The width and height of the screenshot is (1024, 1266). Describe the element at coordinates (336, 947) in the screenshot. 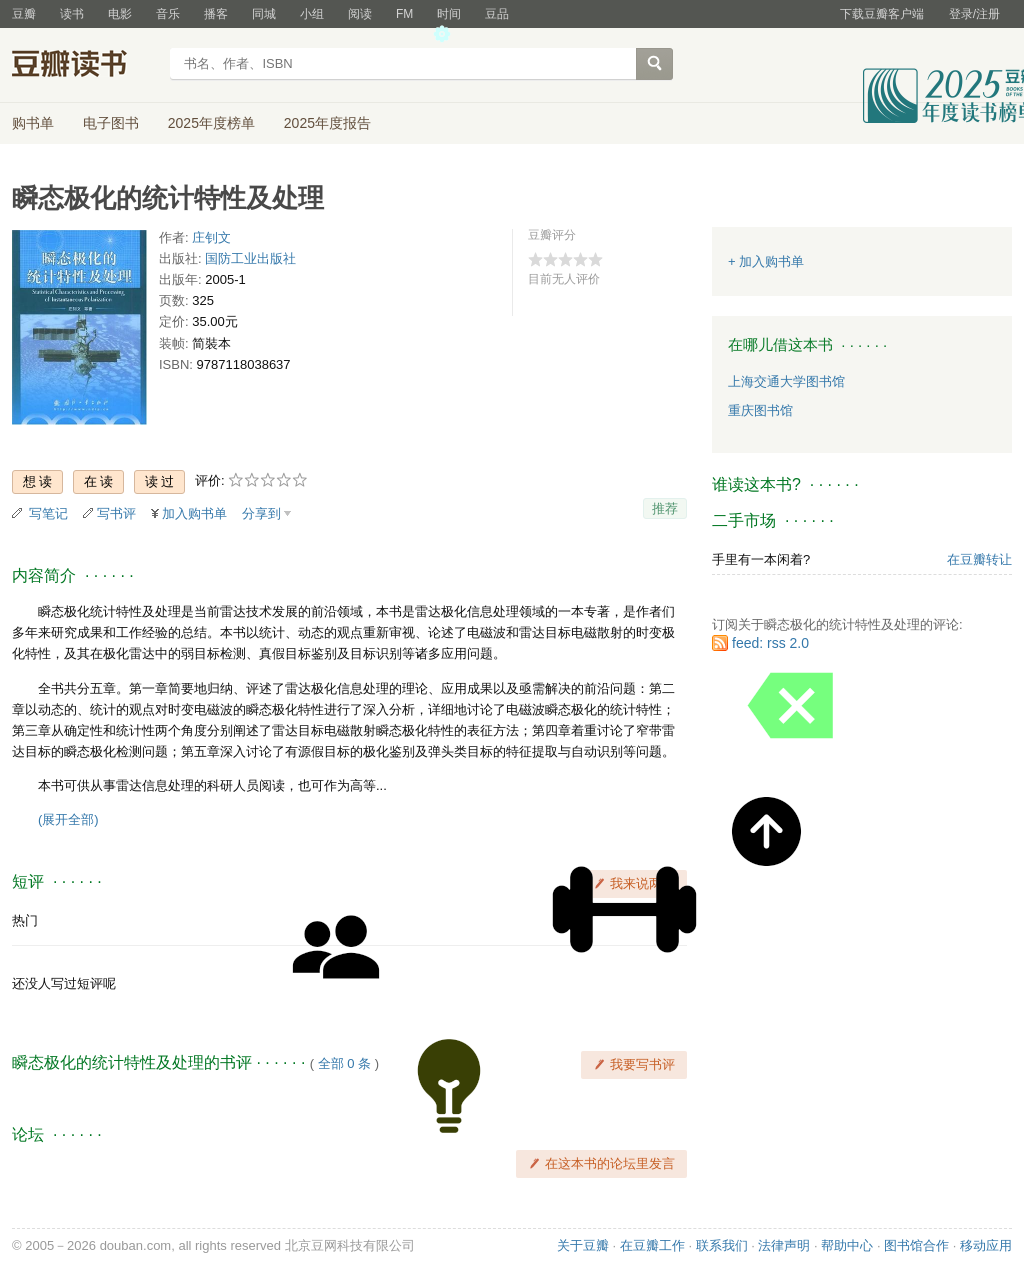

I see `view contacts or people list` at that location.